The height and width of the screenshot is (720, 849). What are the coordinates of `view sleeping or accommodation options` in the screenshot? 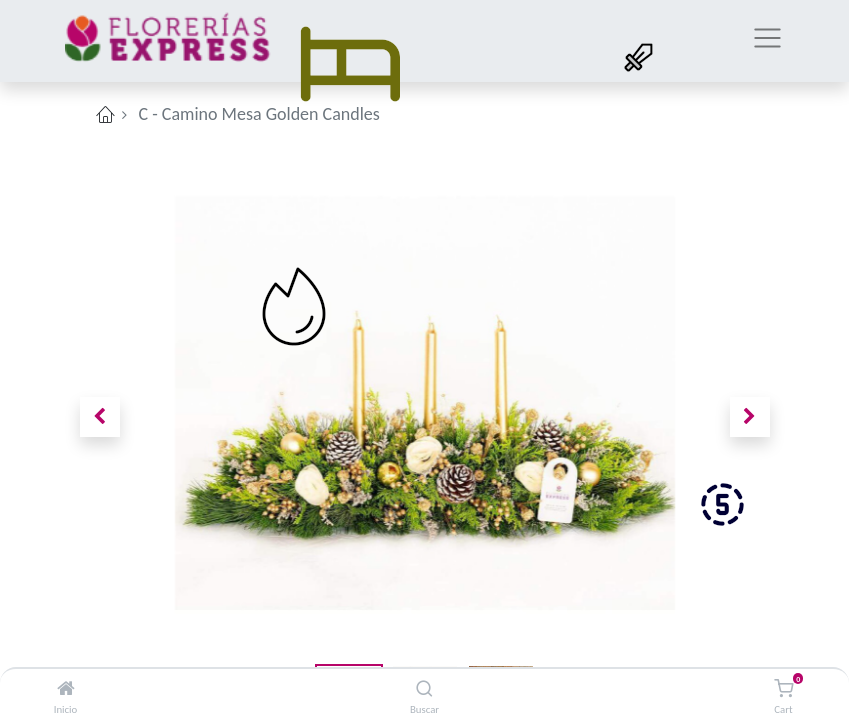 It's located at (348, 64).